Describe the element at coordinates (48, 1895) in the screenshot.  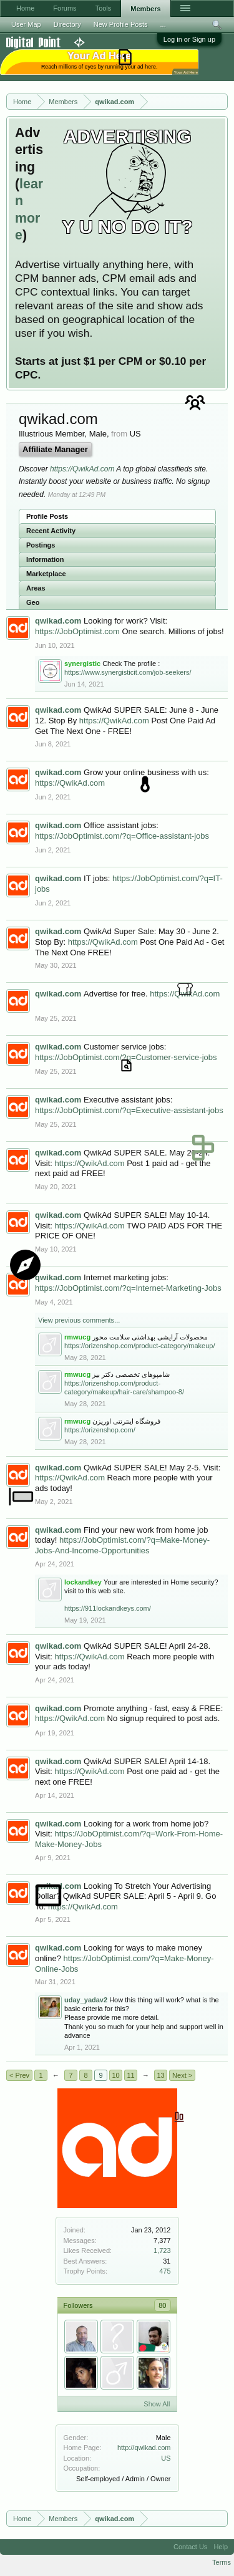
I see `represents a container or frame element` at that location.